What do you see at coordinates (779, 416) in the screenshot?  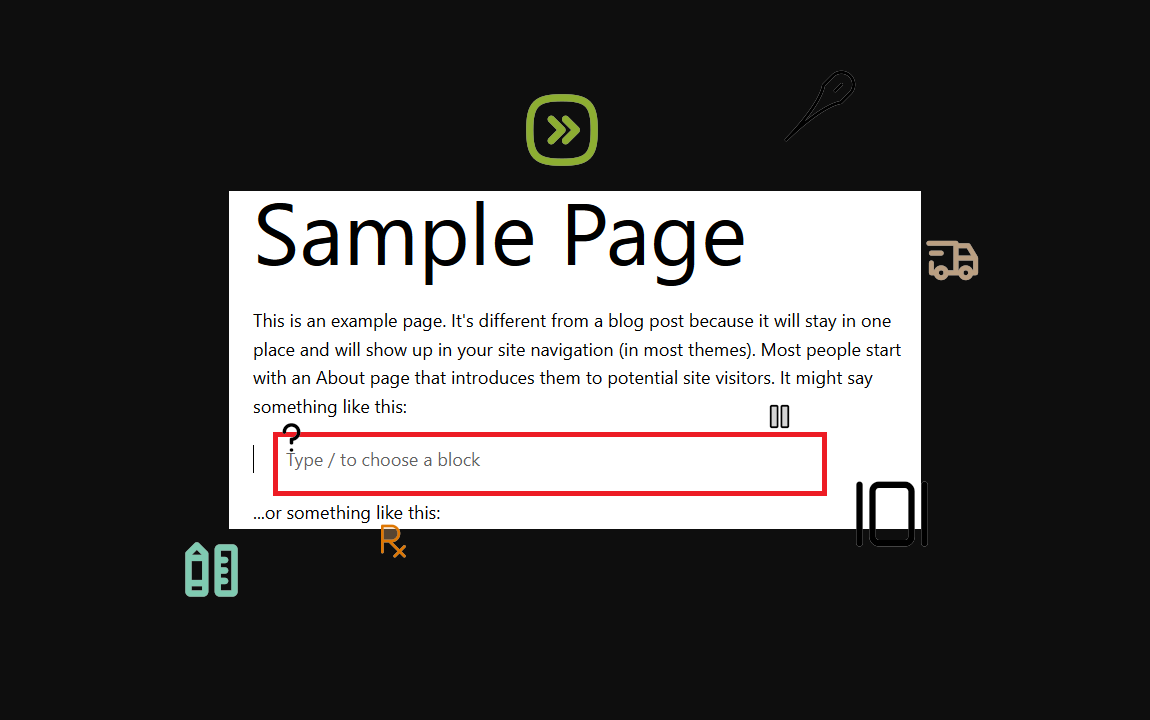 I see `switch to column layout view` at bounding box center [779, 416].